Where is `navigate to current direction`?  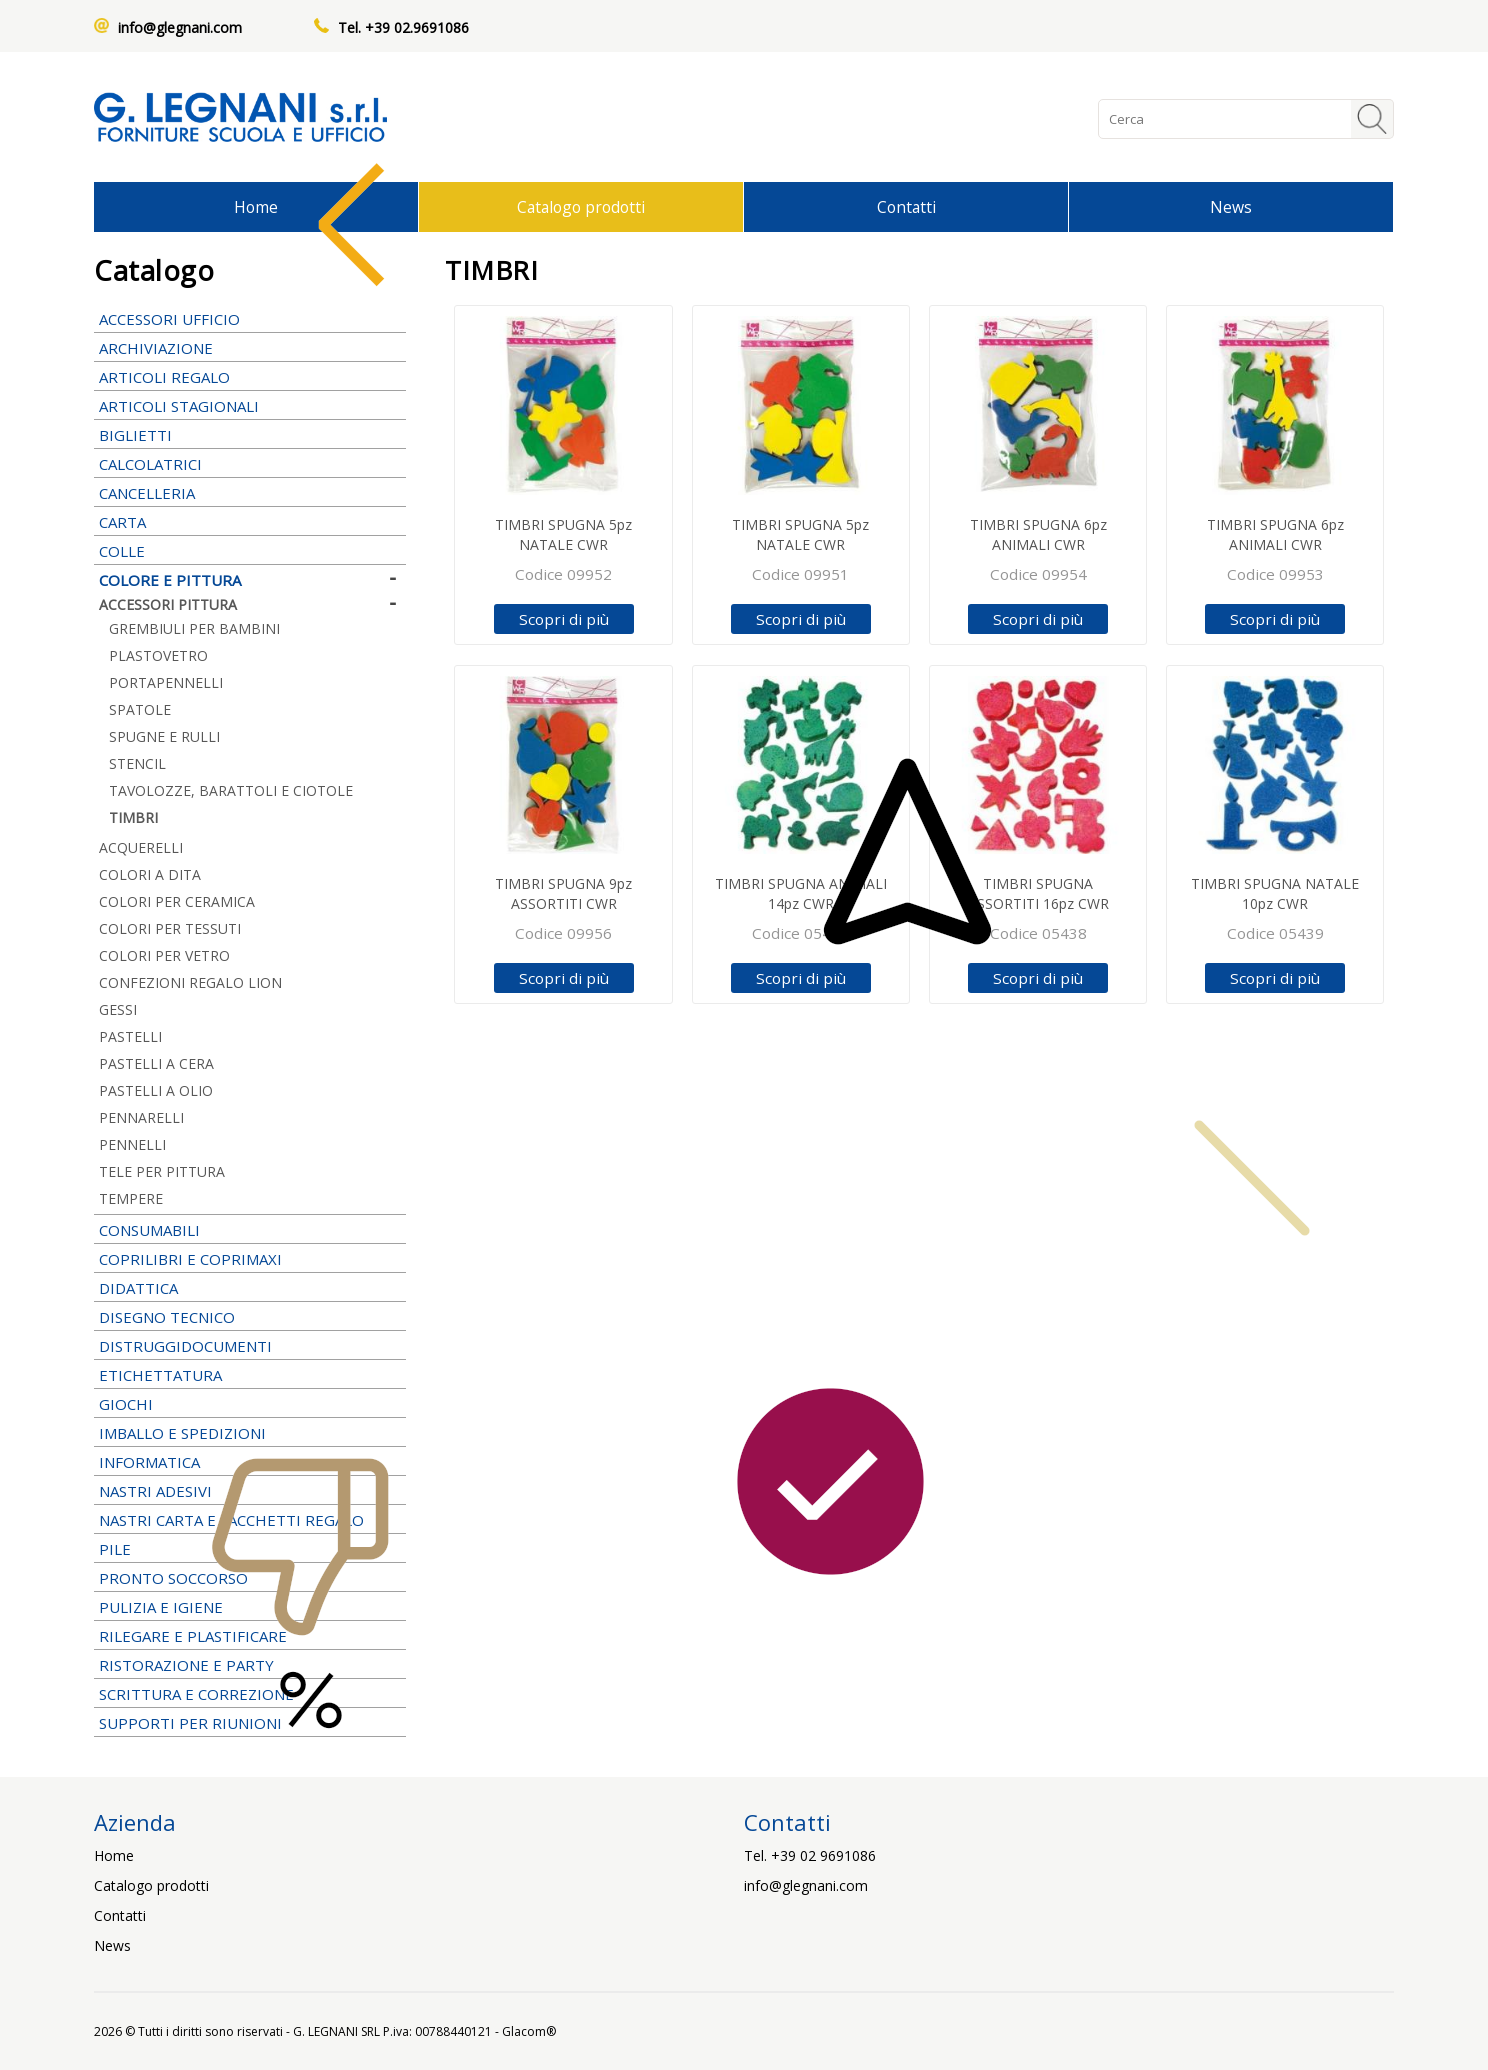
navigate to current direction is located at coordinates (907, 851).